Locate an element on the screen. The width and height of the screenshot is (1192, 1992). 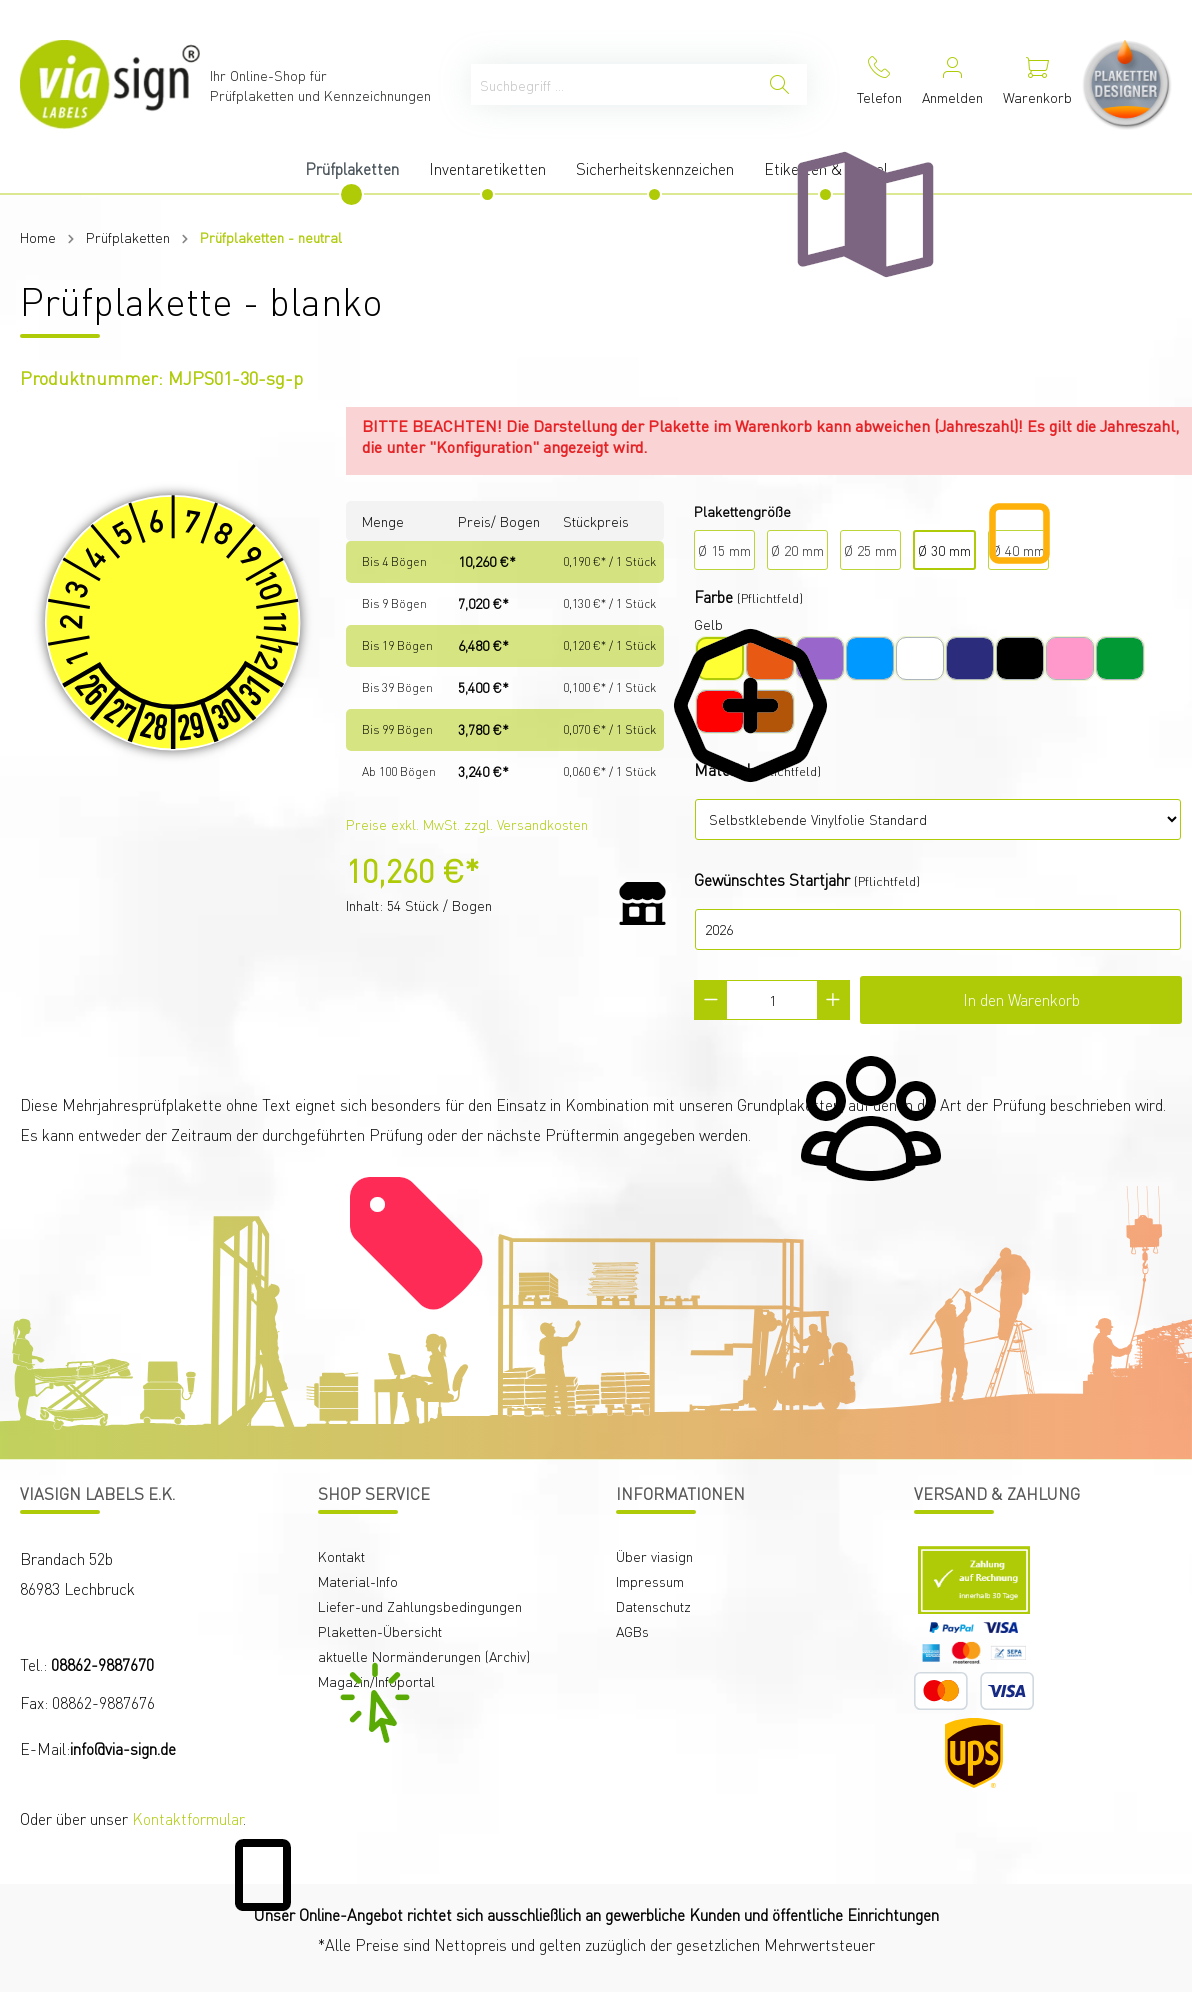
view store or shop location is located at coordinates (642, 903).